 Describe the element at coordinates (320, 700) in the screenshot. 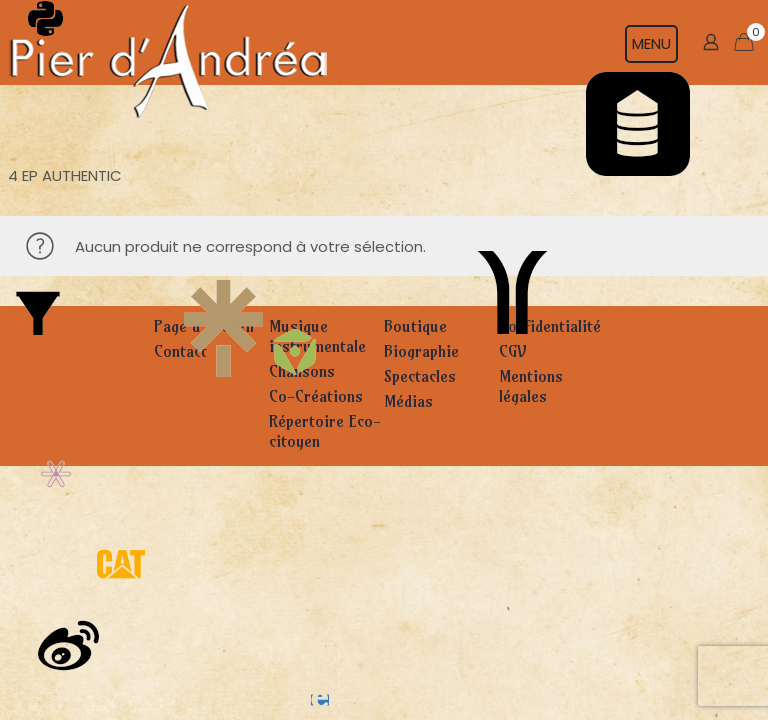

I see `erlang programming language logo` at that location.